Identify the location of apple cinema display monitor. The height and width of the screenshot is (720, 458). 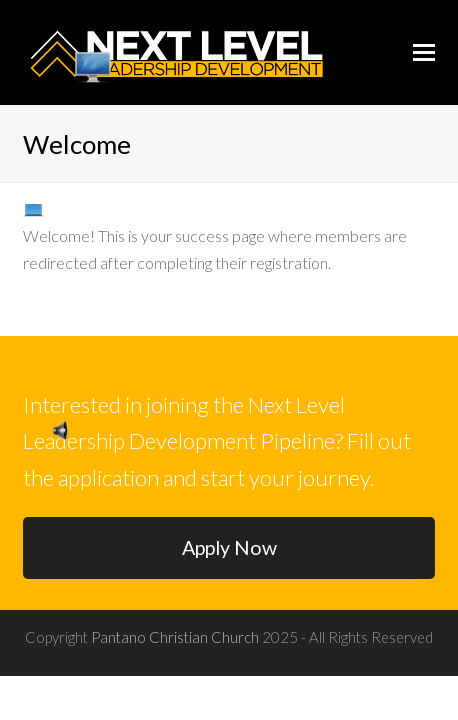
(93, 66).